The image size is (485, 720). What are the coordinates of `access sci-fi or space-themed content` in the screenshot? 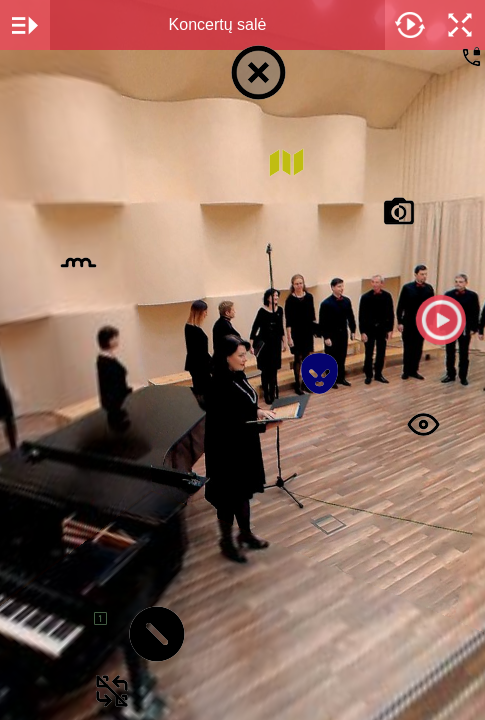 It's located at (319, 373).